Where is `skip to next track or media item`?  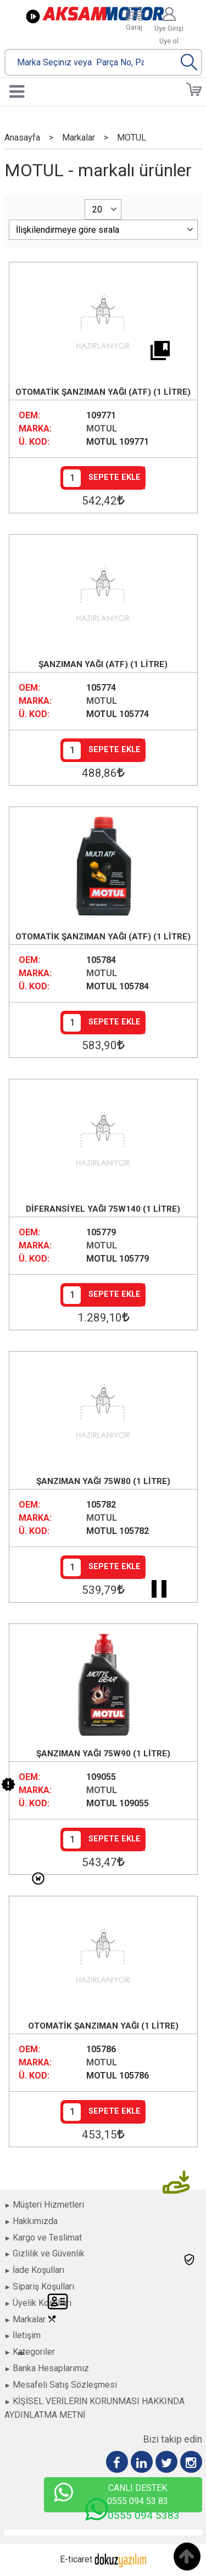 skip to next track or media item is located at coordinates (33, 16).